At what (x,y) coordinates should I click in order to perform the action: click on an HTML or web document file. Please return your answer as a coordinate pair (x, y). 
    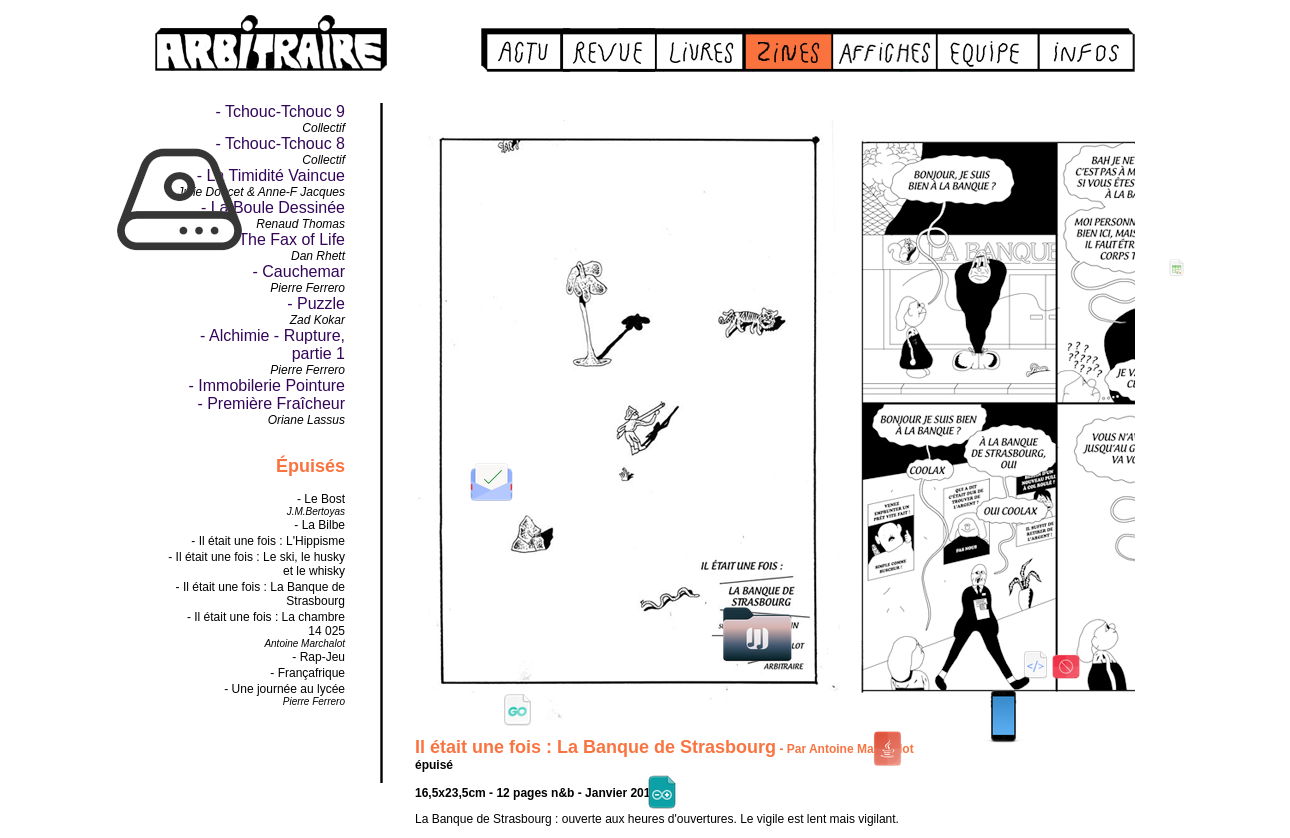
    Looking at the image, I should click on (1035, 664).